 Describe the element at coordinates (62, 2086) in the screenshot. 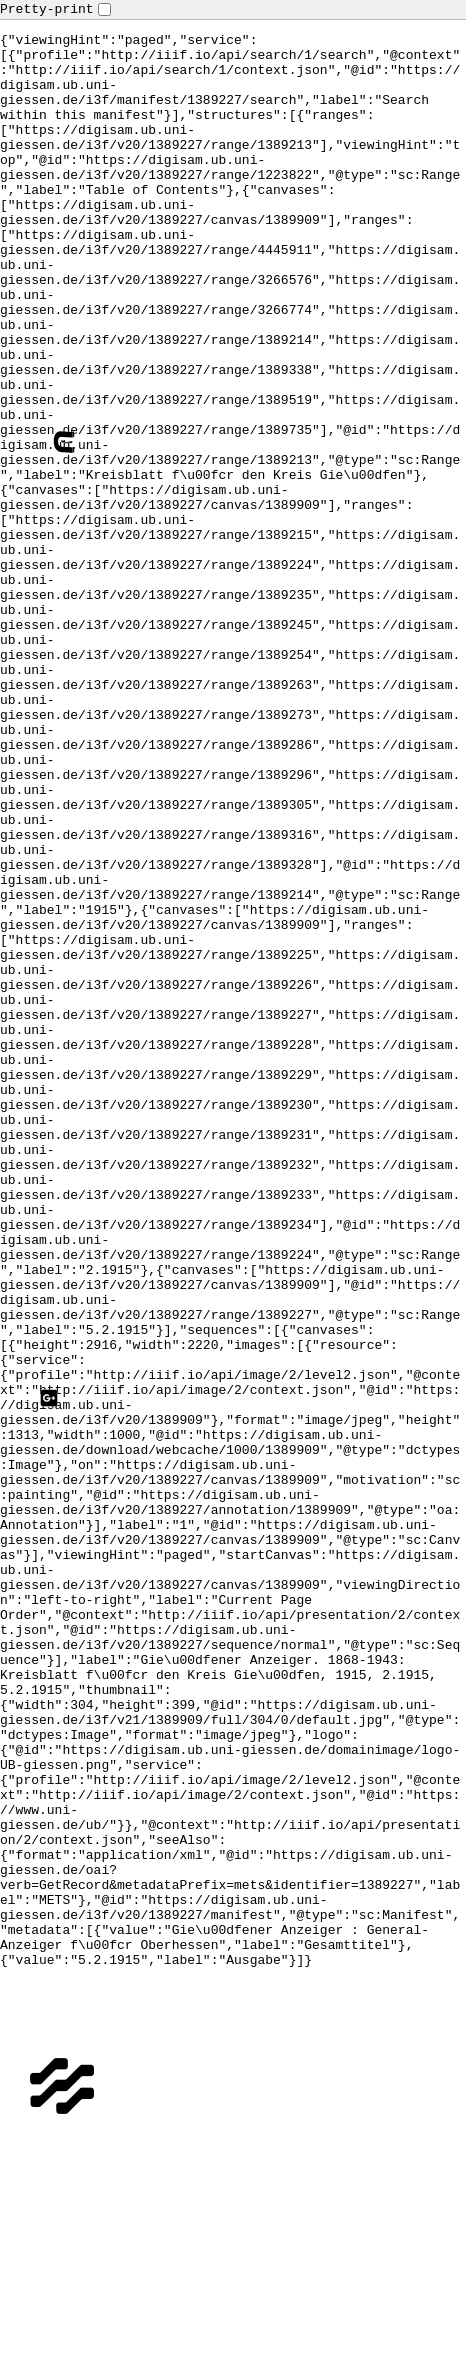

I see `langflow app logo` at that location.